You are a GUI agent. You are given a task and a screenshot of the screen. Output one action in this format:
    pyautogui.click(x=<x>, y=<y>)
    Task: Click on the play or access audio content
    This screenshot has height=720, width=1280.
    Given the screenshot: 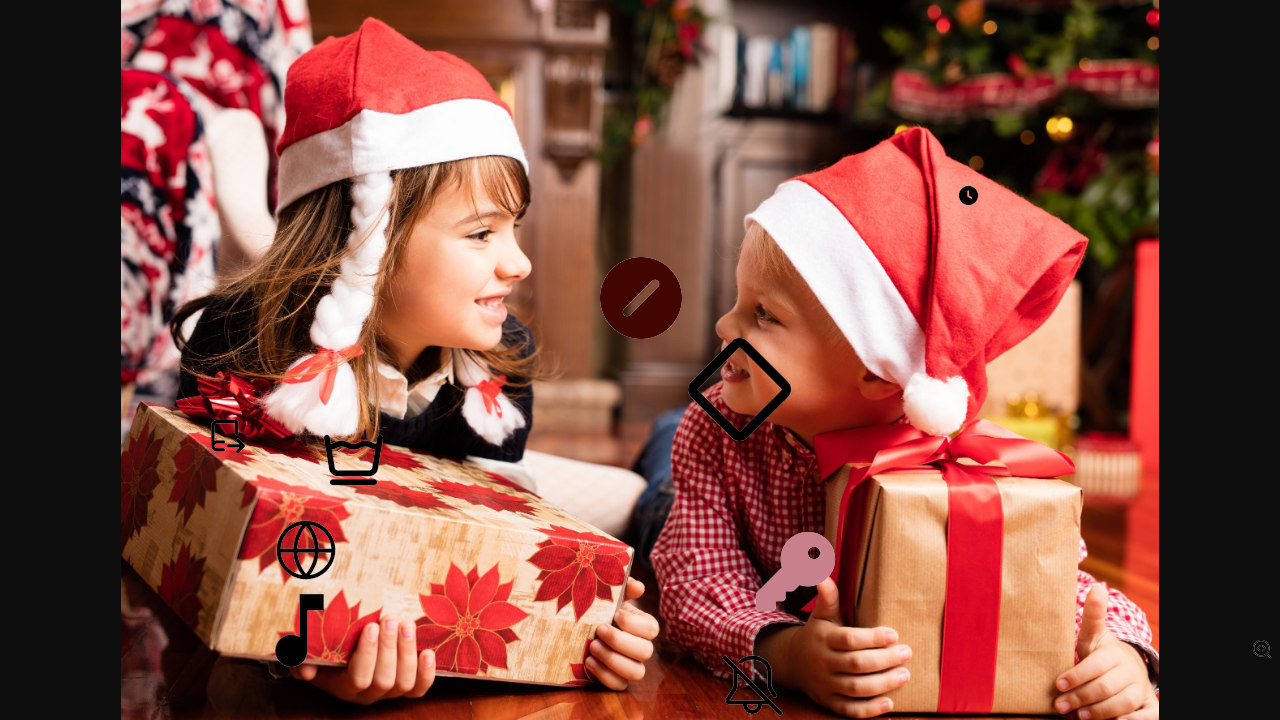 What is the action you would take?
    pyautogui.click(x=299, y=630)
    